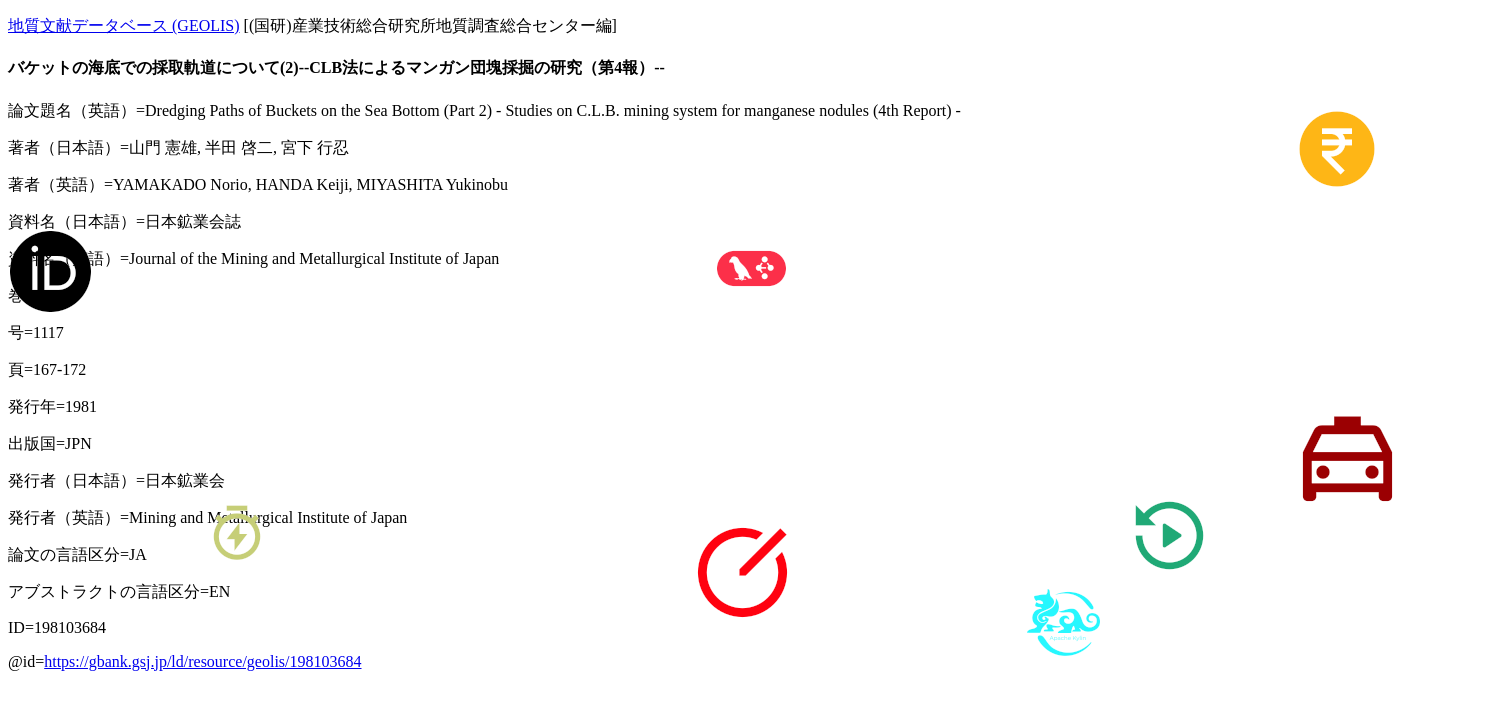 This screenshot has width=1492, height=720. I want to click on set a quick timer or speed countdown, so click(237, 534).